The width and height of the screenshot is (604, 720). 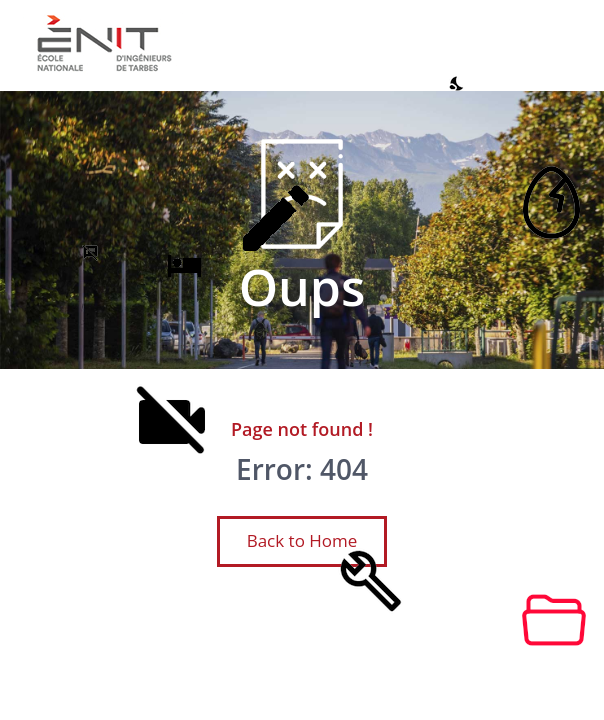 I want to click on access settings or configuration options, so click(x=371, y=581).